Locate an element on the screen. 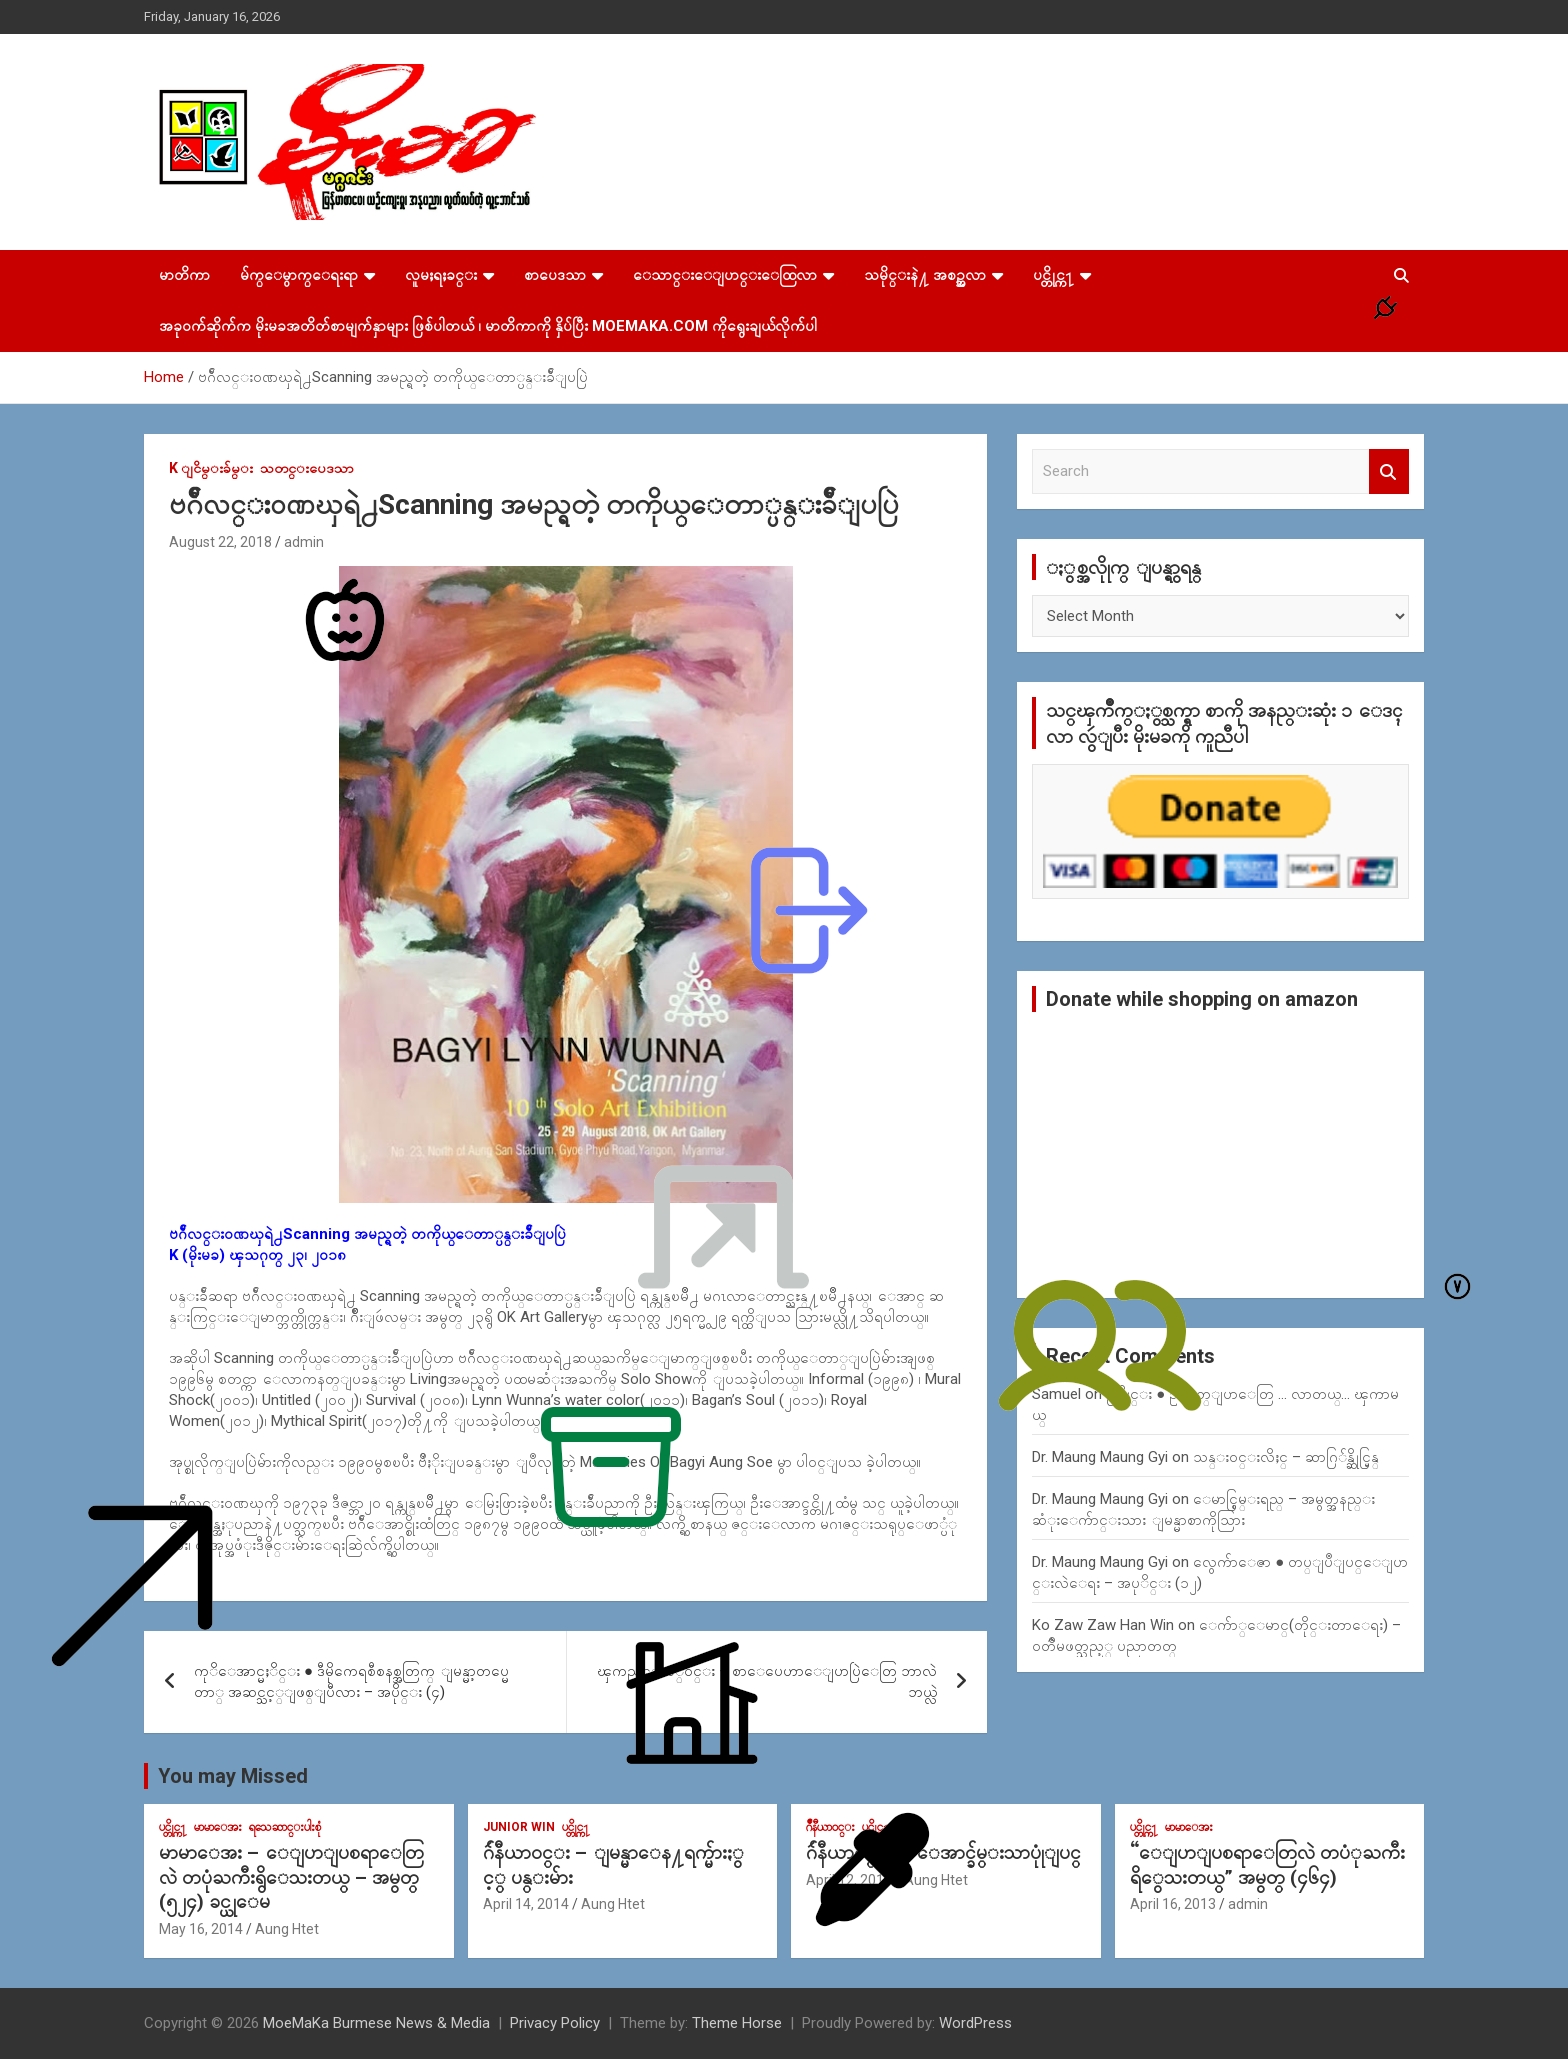 The width and height of the screenshot is (1568, 2059). open link in a new tab or window is located at coordinates (723, 1224).